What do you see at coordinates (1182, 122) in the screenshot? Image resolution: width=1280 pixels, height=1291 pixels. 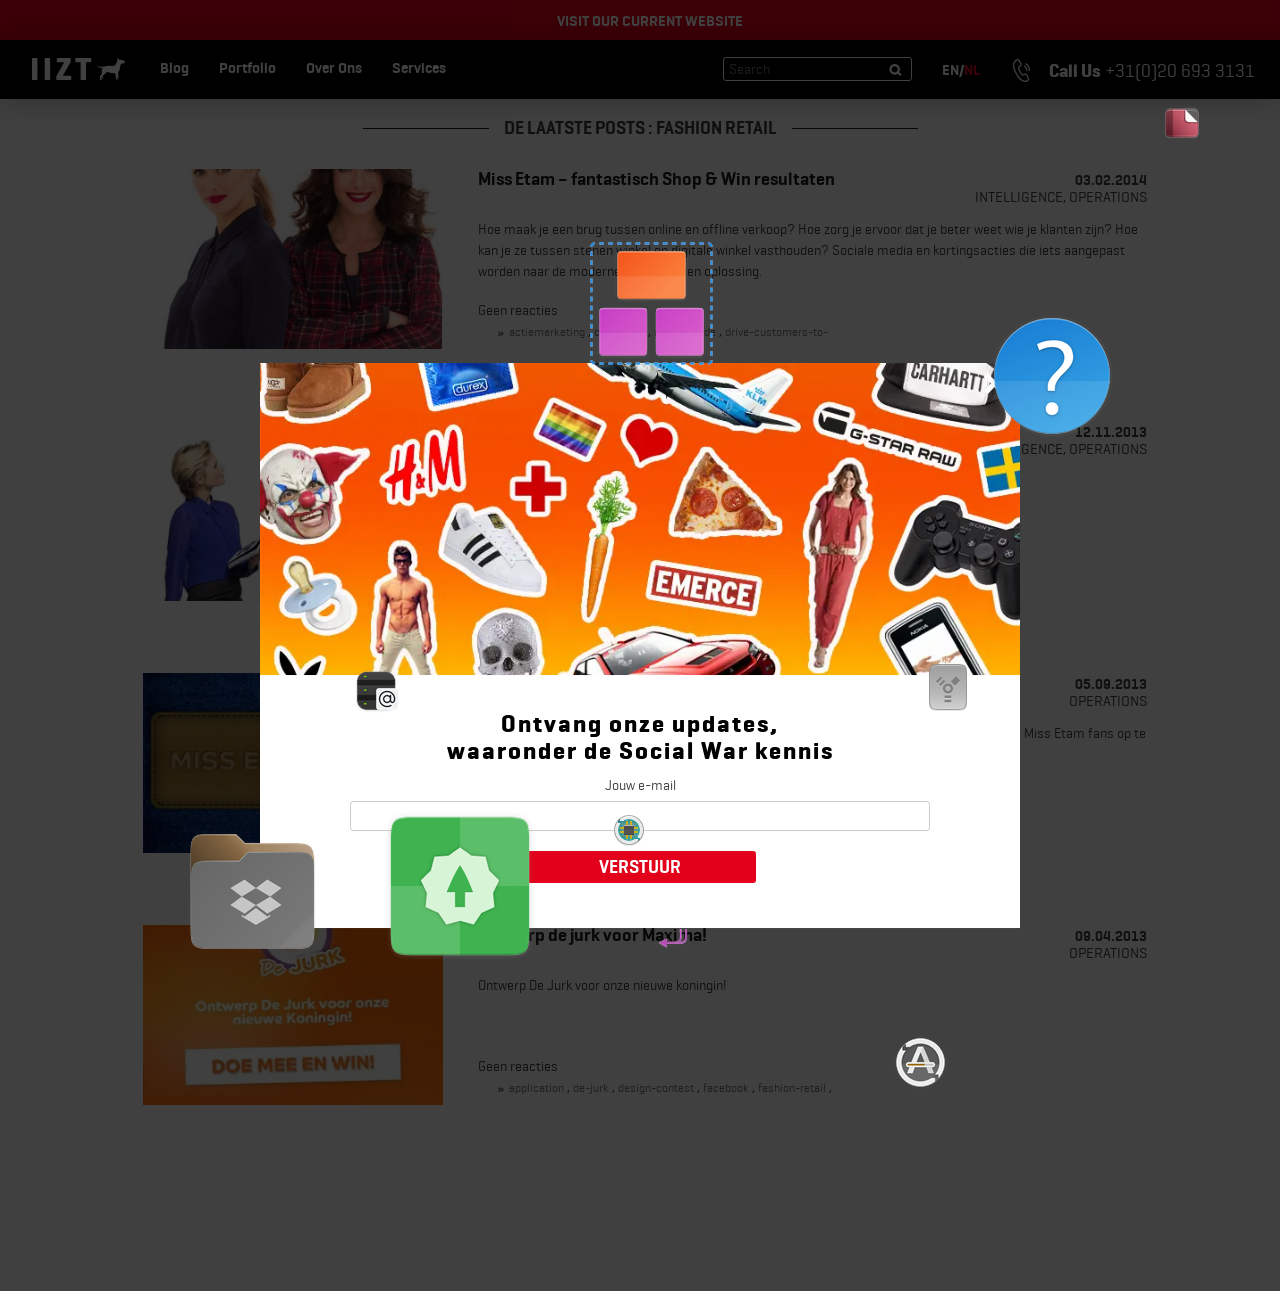 I see `change desktop wallpaper settings` at bounding box center [1182, 122].